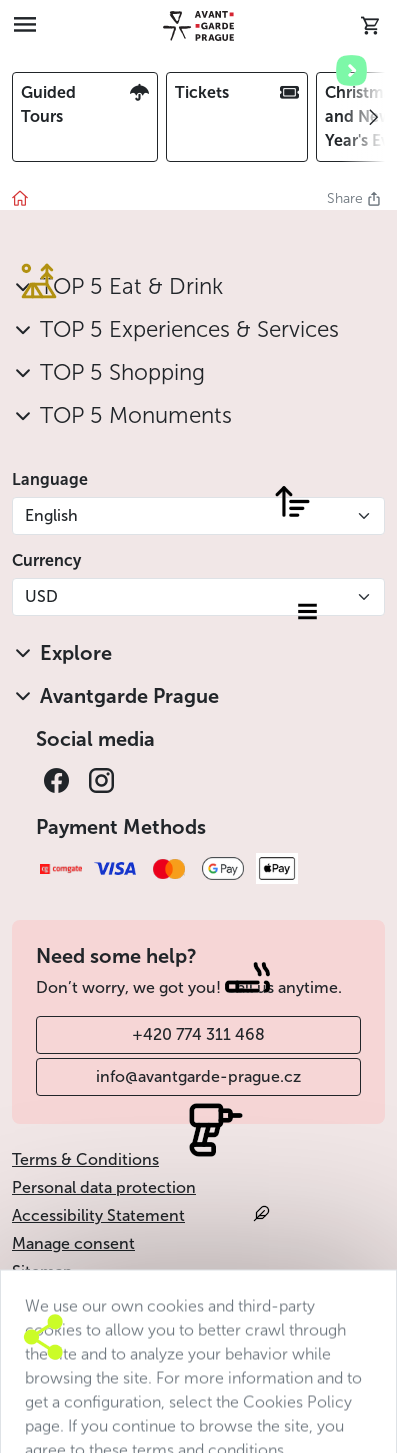  What do you see at coordinates (351, 70) in the screenshot?
I see `go to next item or step` at bounding box center [351, 70].